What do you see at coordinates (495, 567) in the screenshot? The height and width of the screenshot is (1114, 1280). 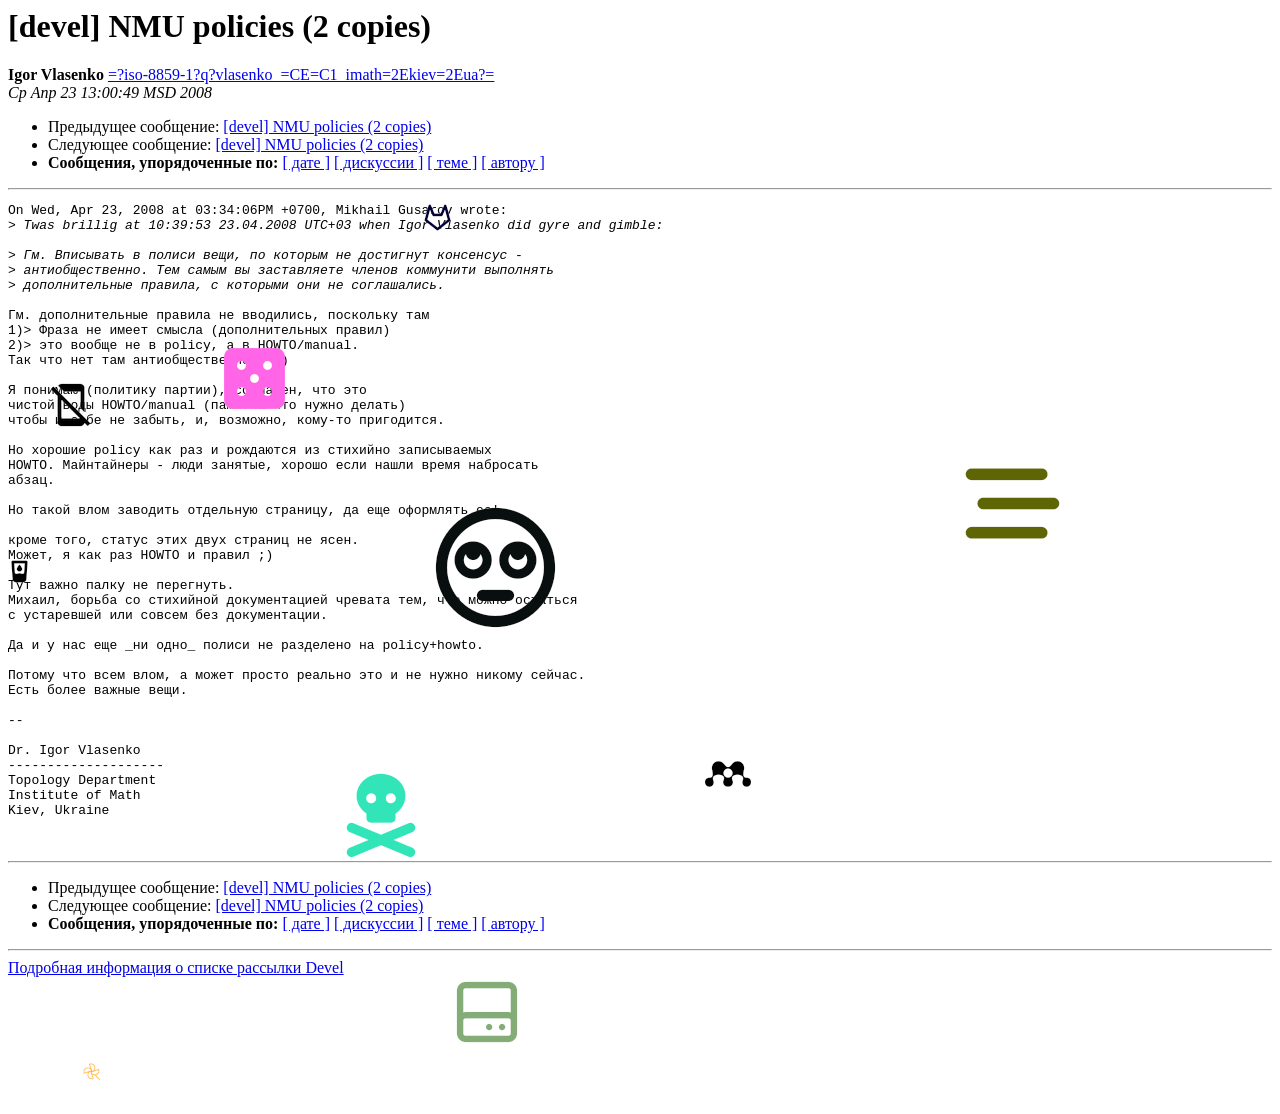 I see `express annoyance or exasperation` at bounding box center [495, 567].